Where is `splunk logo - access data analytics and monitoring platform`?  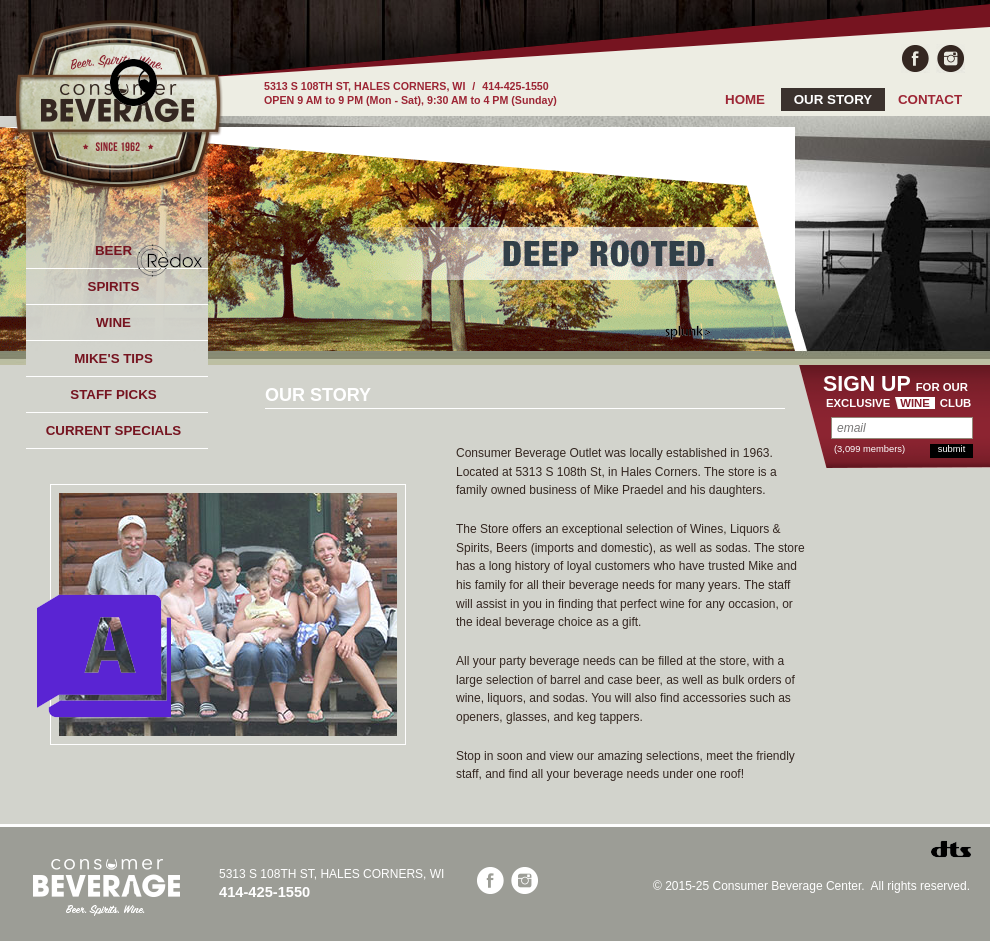 splunk logo - access data analytics and monitoring platform is located at coordinates (687, 332).